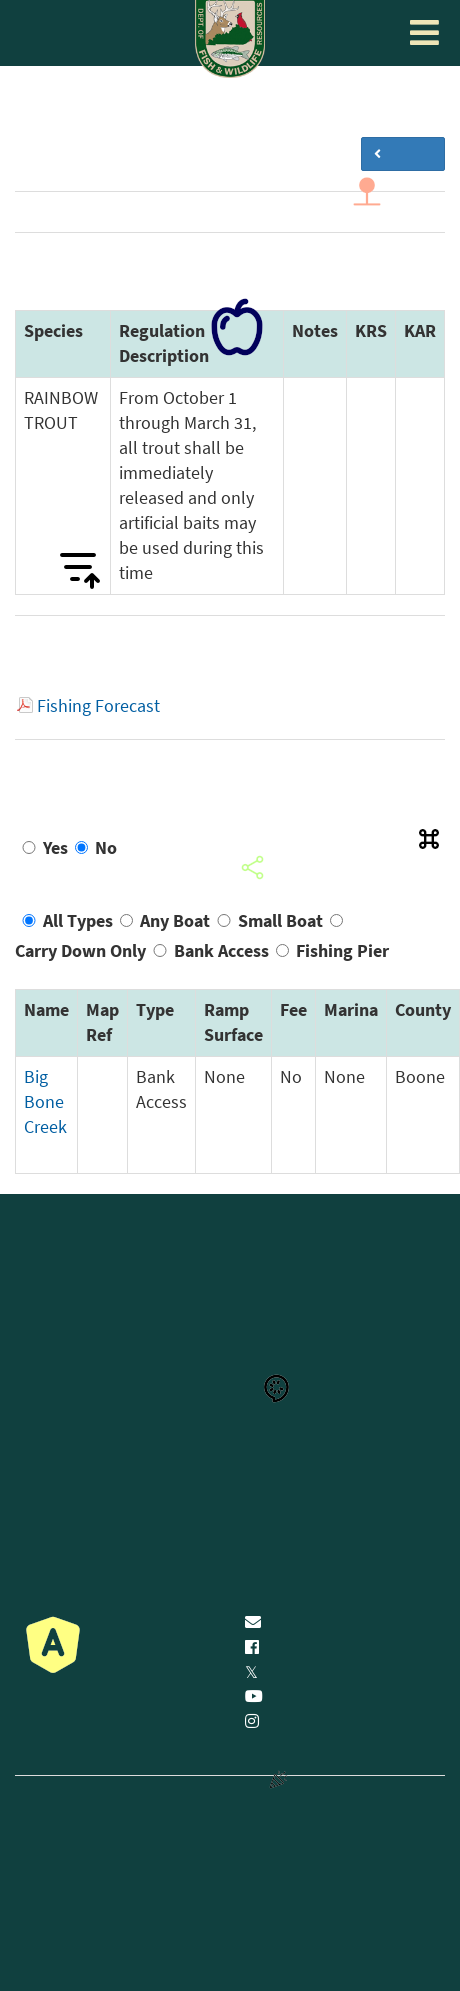  I want to click on celebrate a completed milestone or achievement, so click(277, 1780).